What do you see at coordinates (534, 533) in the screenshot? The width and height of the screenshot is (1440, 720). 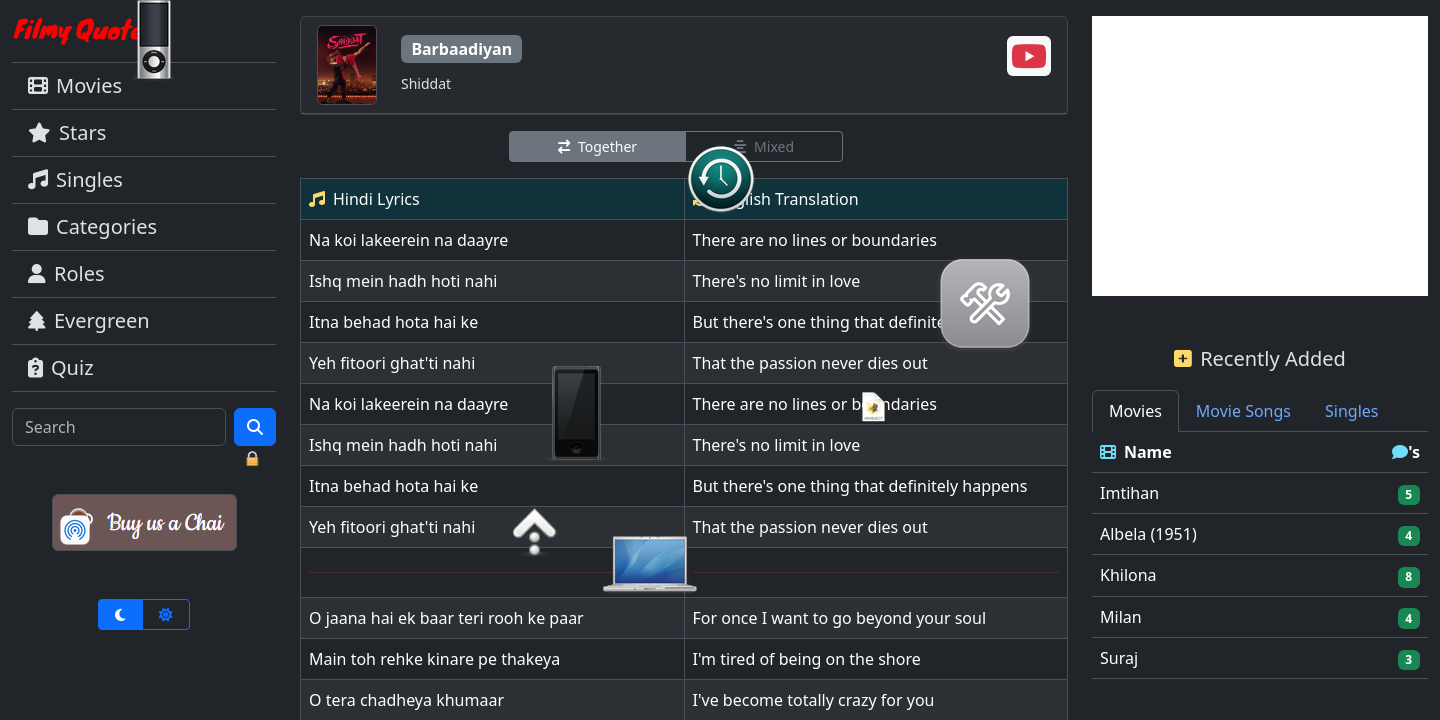 I see `navigate up one level in a directory or list` at bounding box center [534, 533].